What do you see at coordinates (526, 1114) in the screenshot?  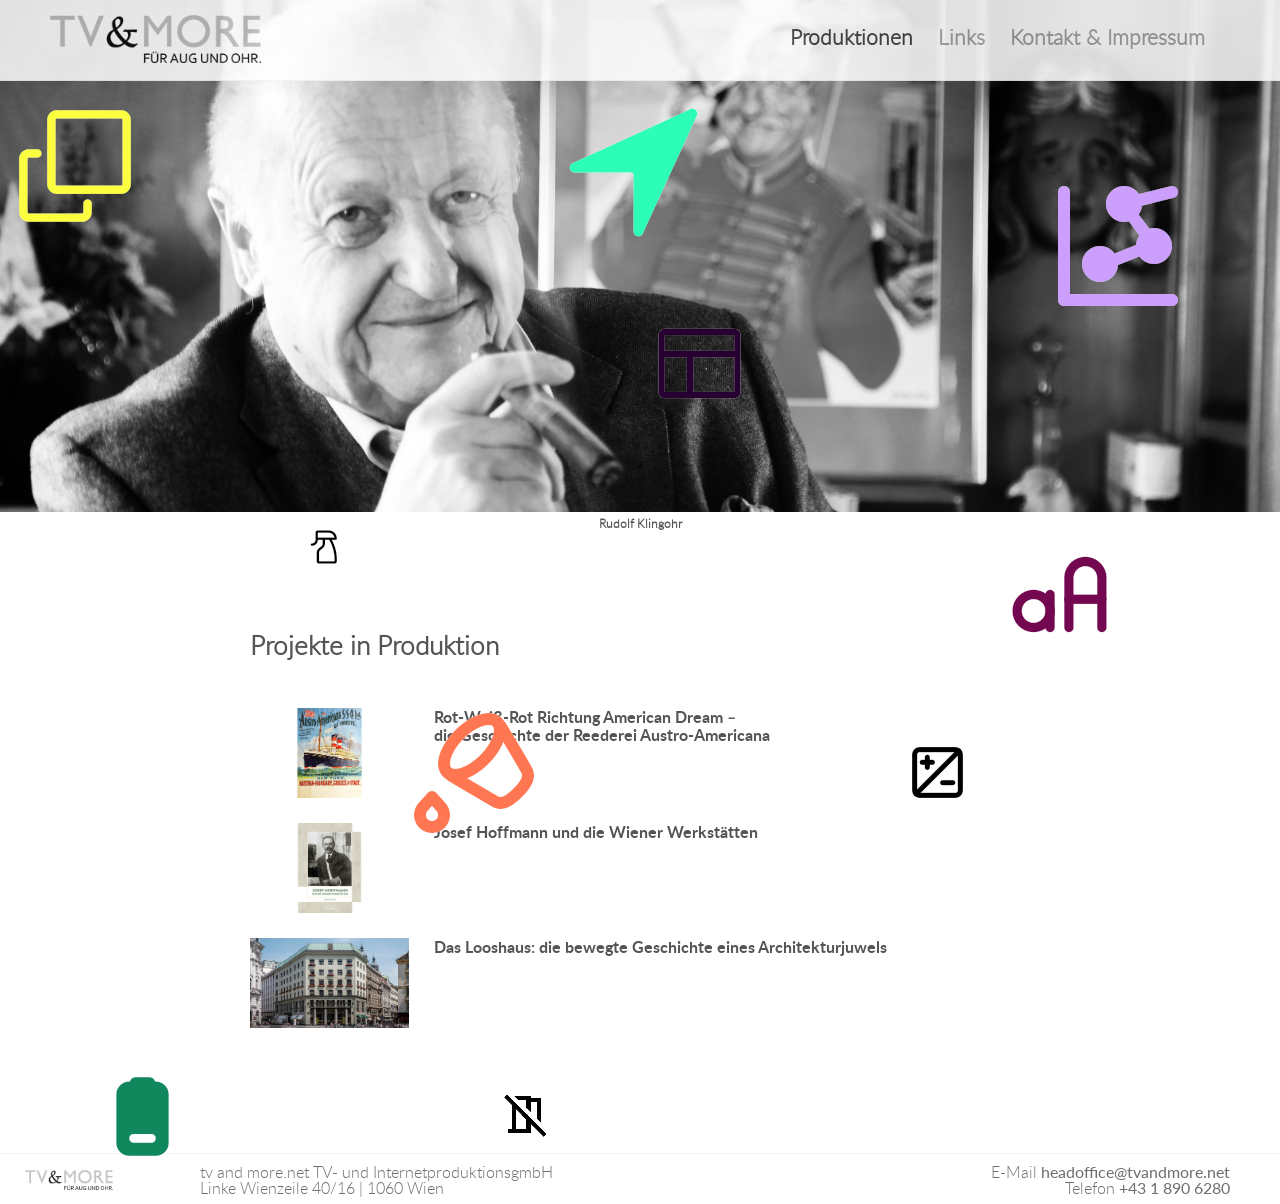 I see `meeting room unavailable` at bounding box center [526, 1114].